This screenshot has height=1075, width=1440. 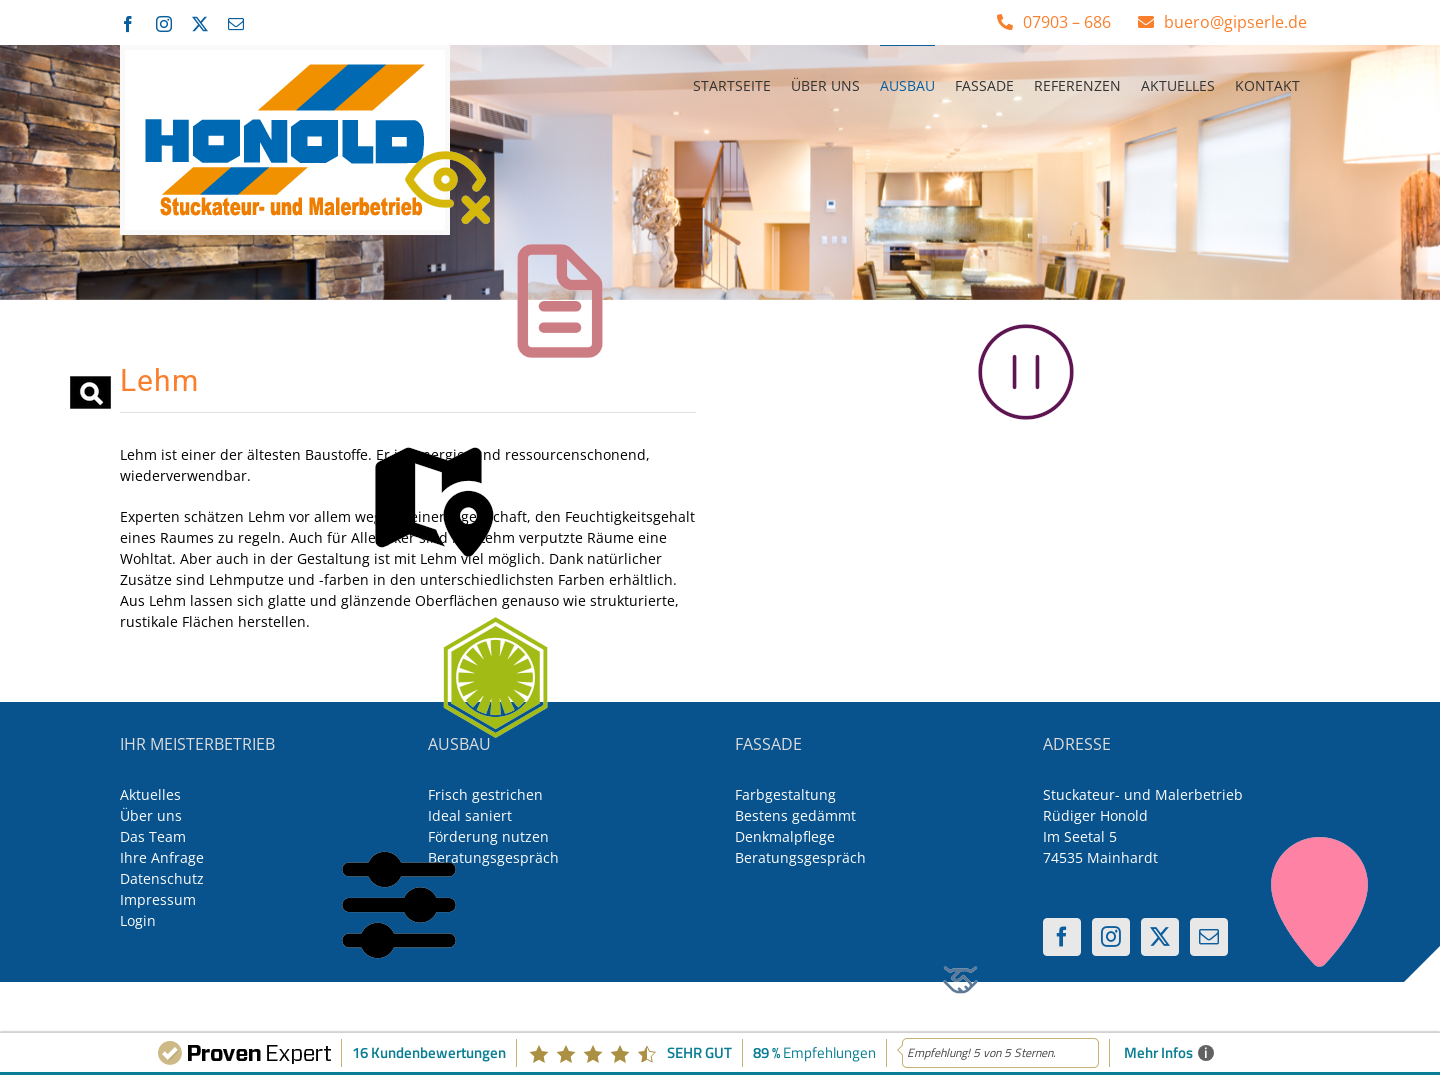 What do you see at coordinates (960, 979) in the screenshot?
I see `initiate a partnership or collaboration` at bounding box center [960, 979].